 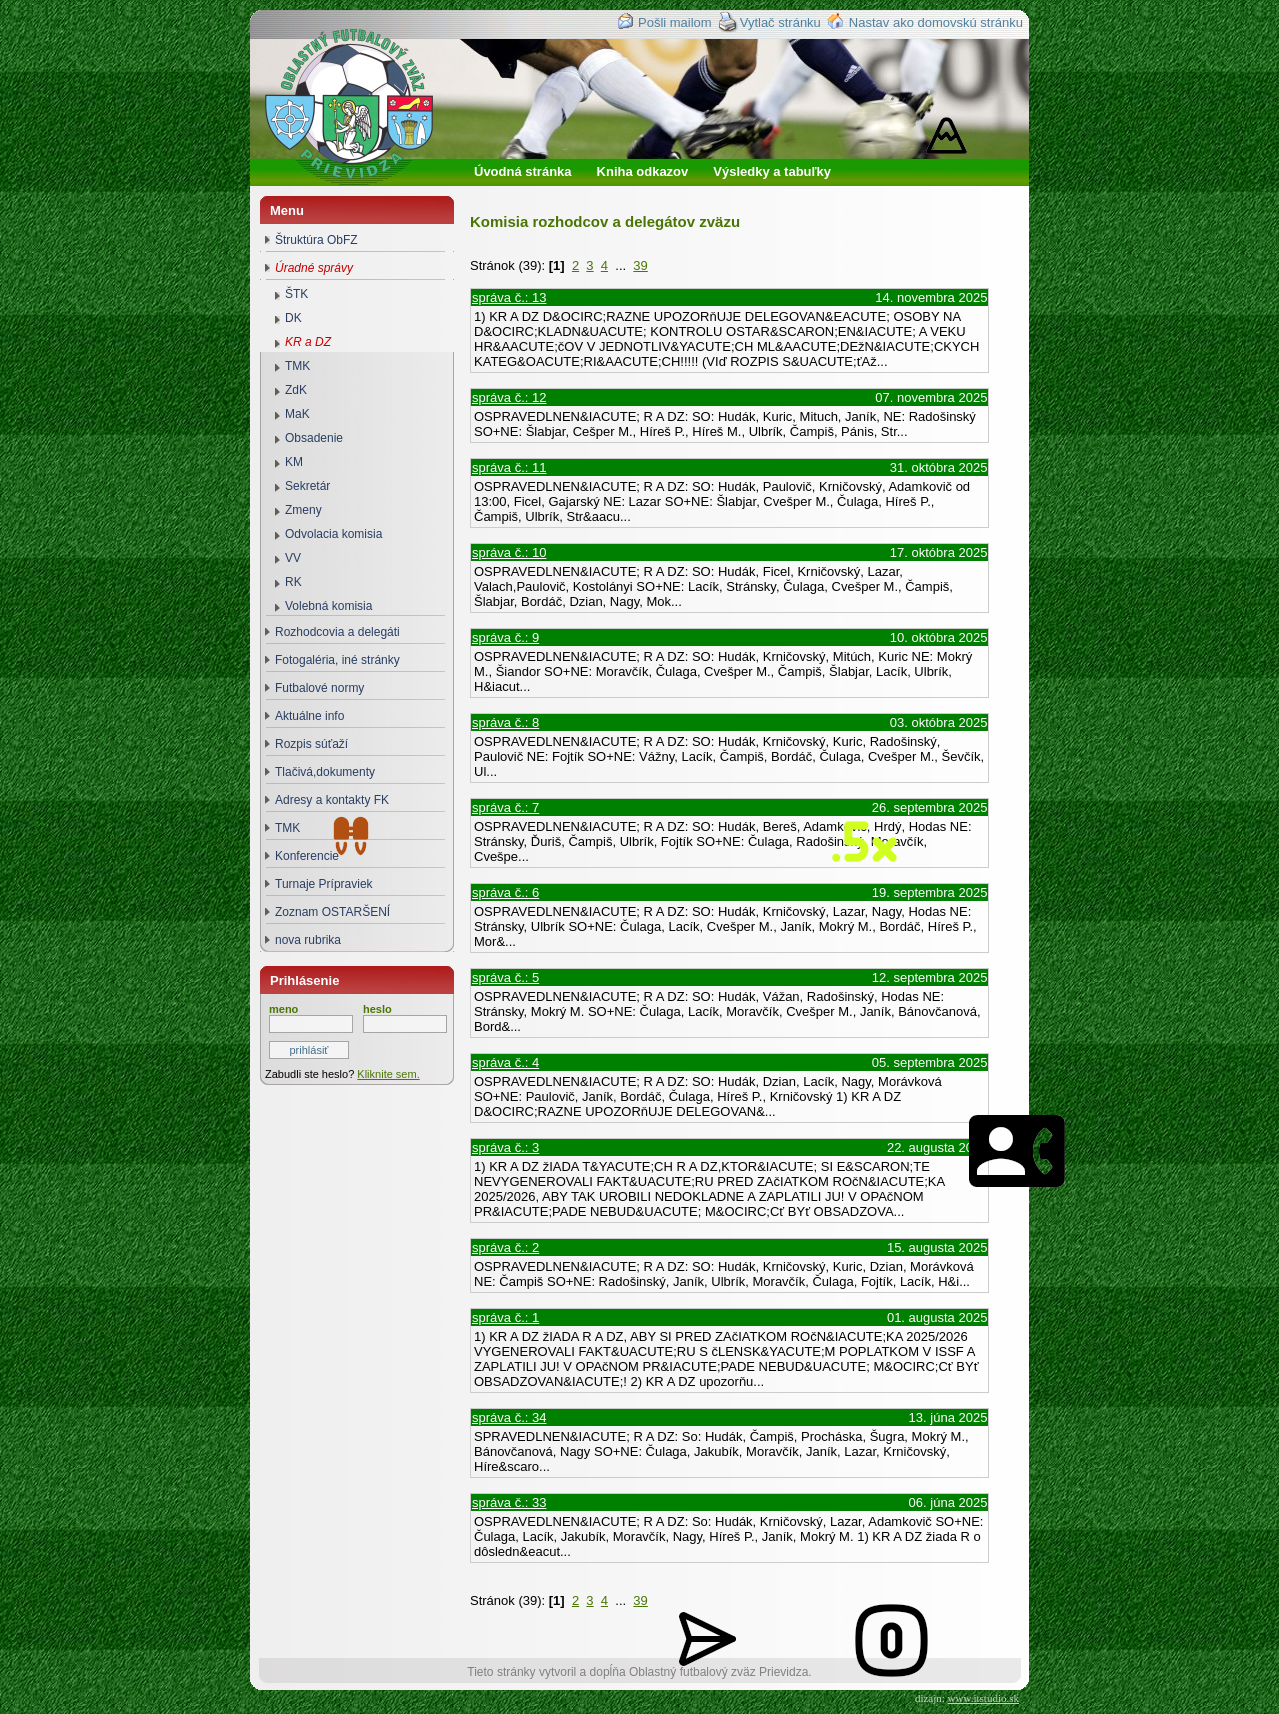 I want to click on view outdoor or hiking activities, so click(x=946, y=135).